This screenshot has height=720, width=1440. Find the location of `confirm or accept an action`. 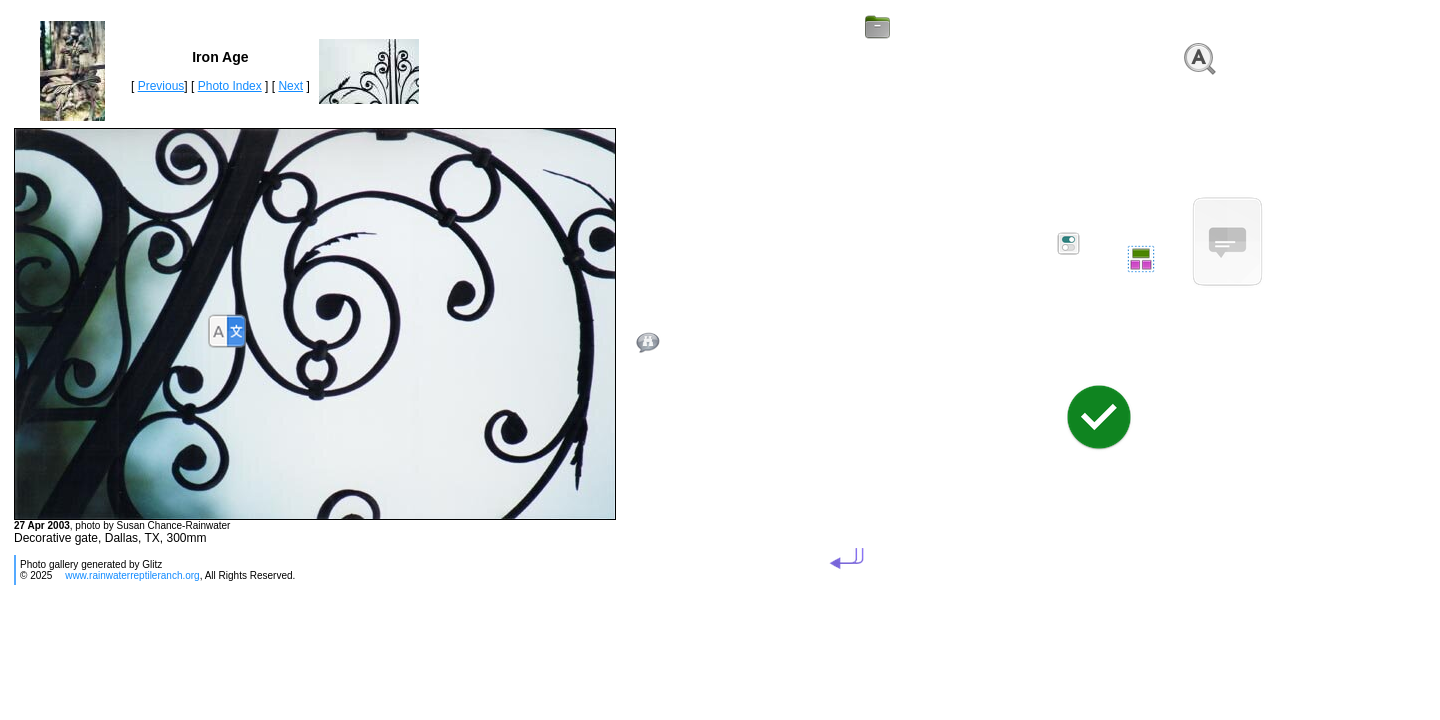

confirm or accept an action is located at coordinates (1099, 417).